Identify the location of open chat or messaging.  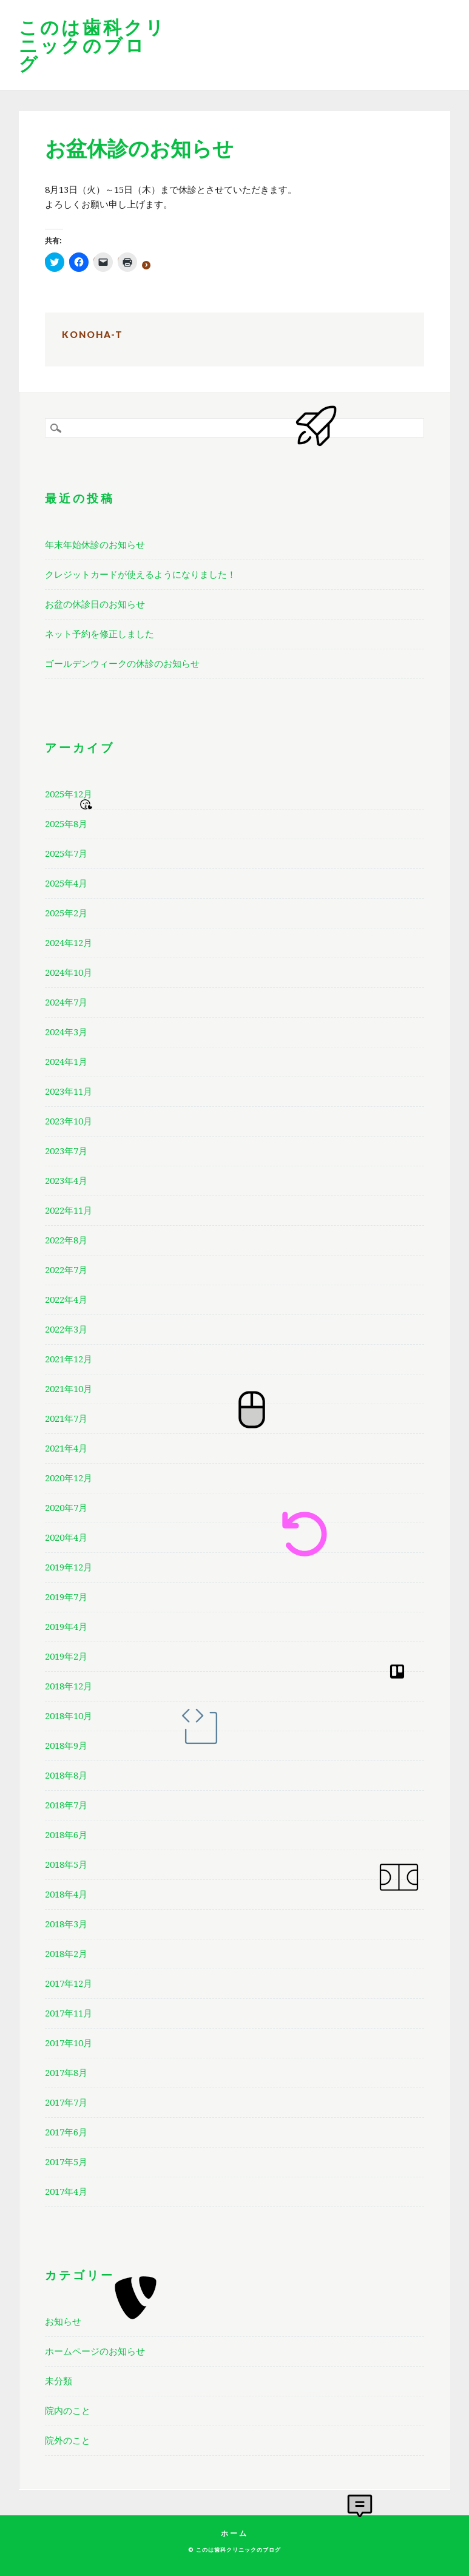
(360, 2505).